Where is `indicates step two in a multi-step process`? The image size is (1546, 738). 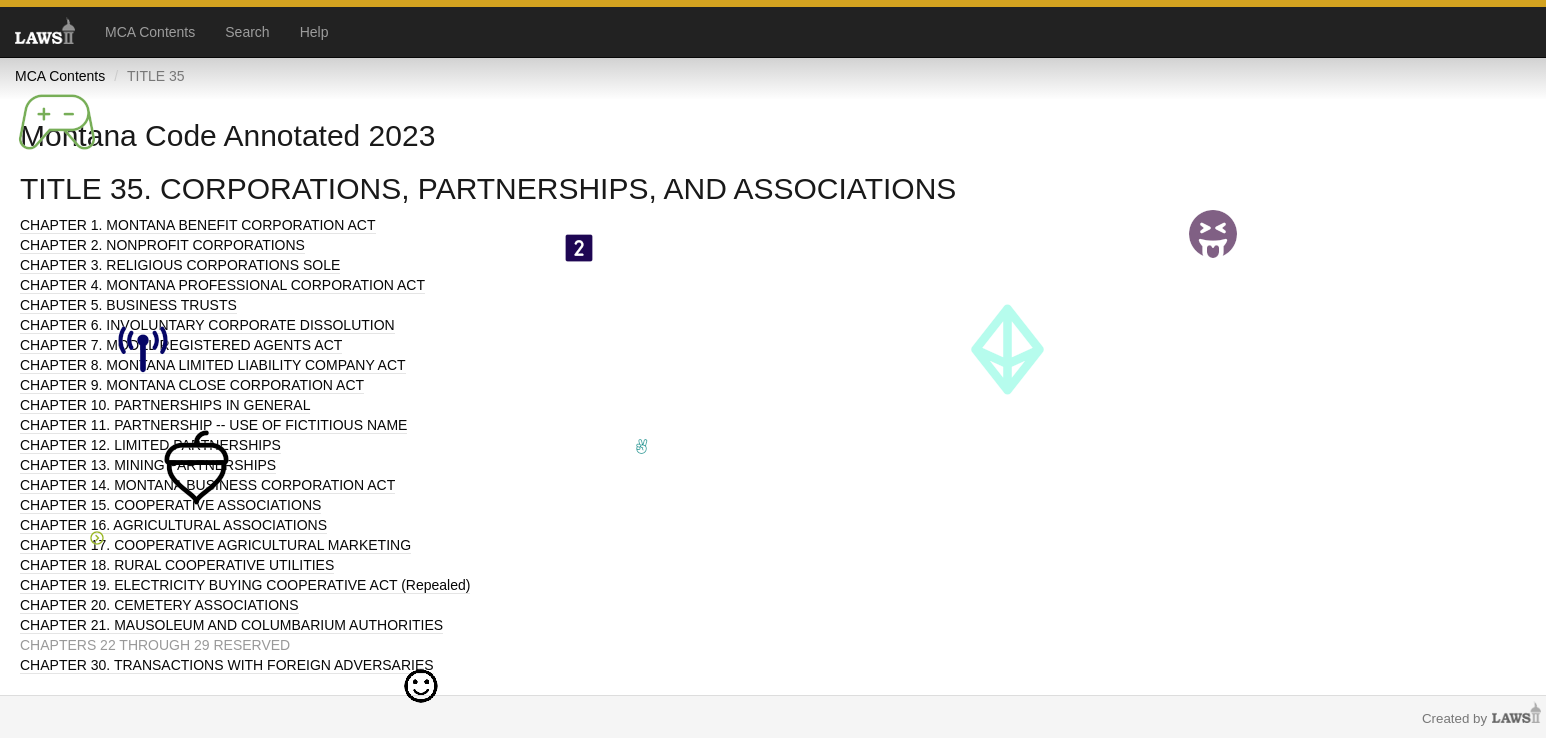
indicates step two in a multi-step process is located at coordinates (579, 248).